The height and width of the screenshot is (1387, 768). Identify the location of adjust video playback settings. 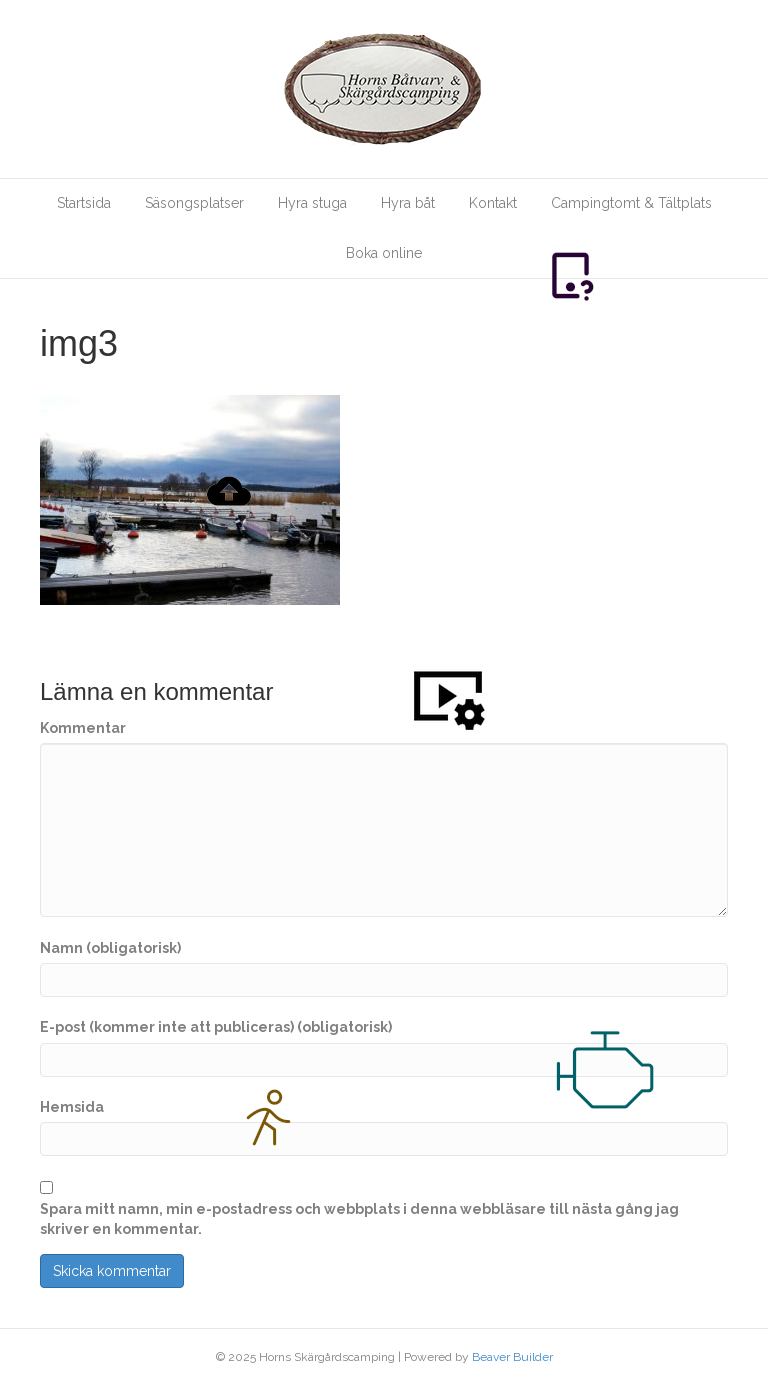
(448, 696).